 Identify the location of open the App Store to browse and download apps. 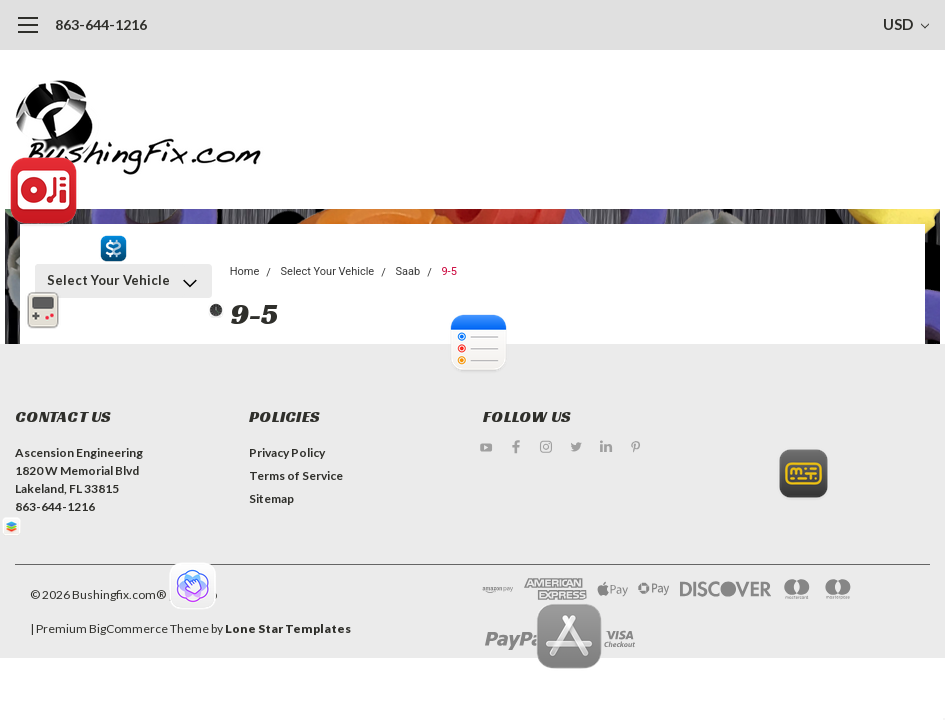
(569, 636).